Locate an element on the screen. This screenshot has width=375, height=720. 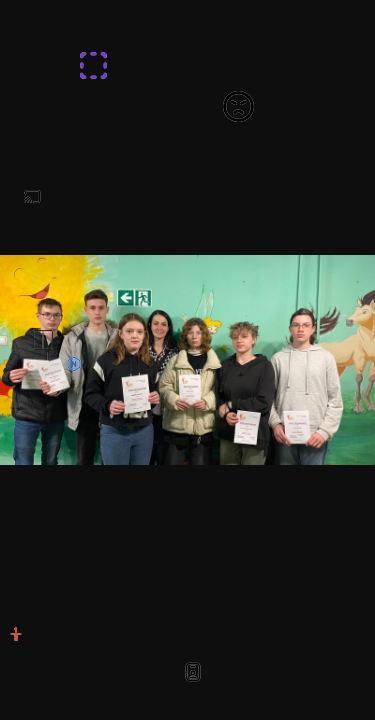
select angry reaction or emoji is located at coordinates (238, 106).